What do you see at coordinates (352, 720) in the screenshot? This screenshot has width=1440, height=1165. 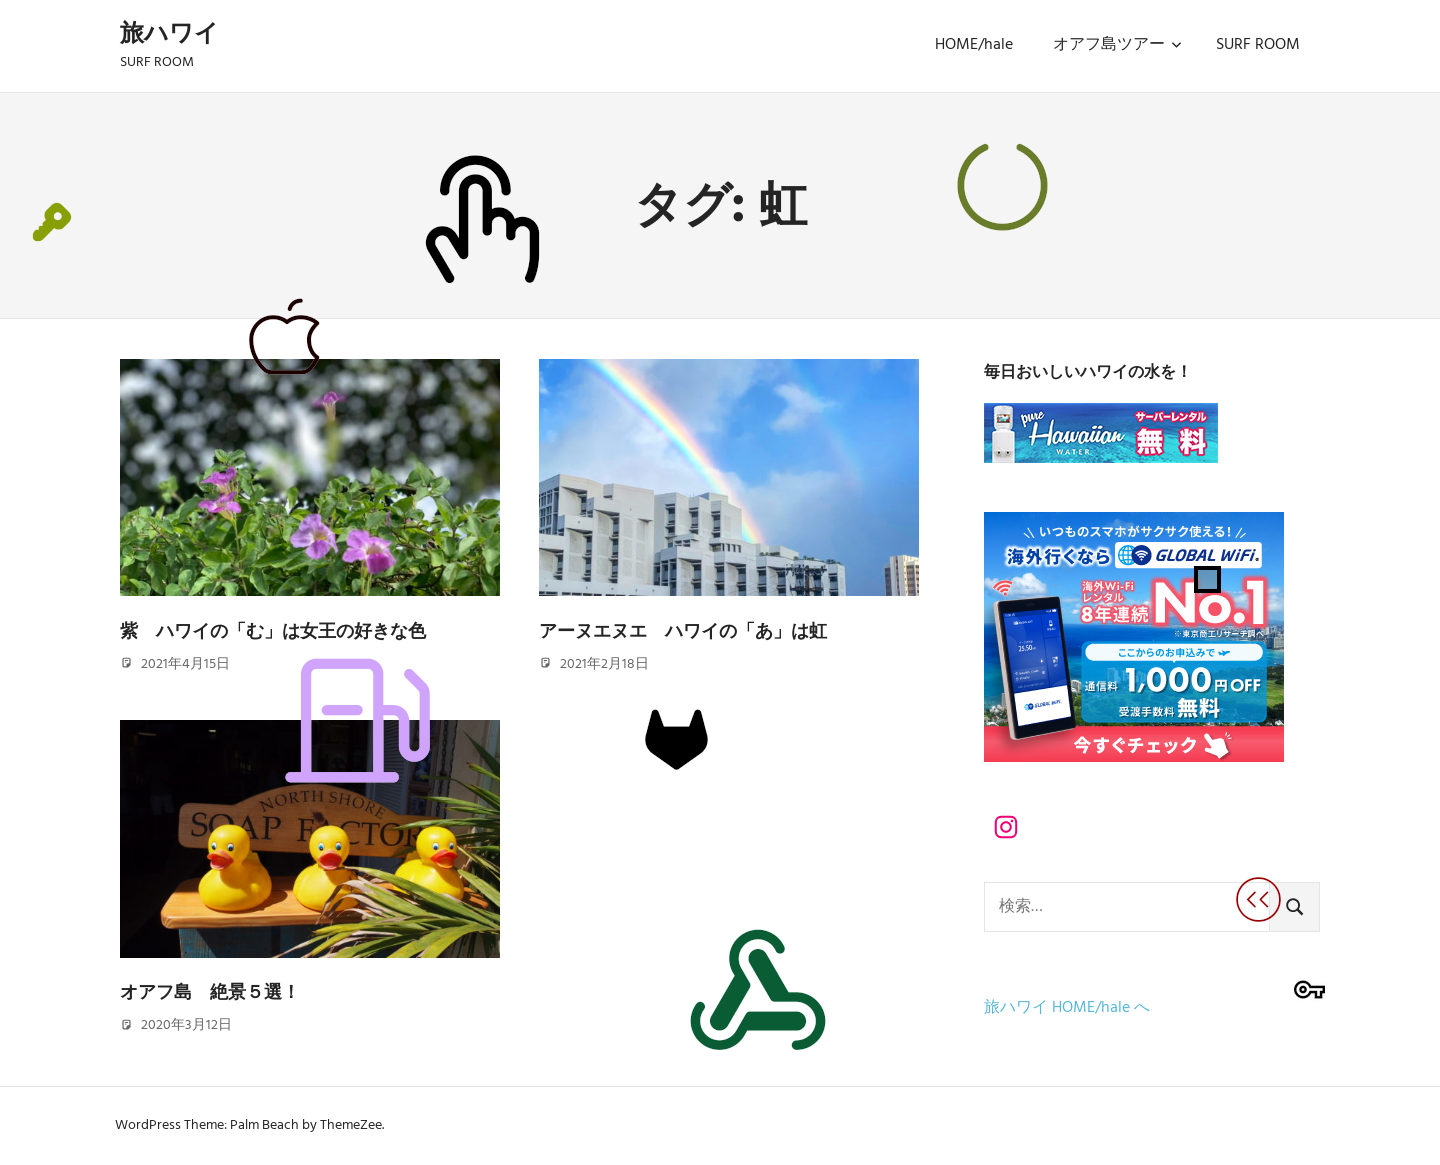 I see `find nearby gas stations` at bounding box center [352, 720].